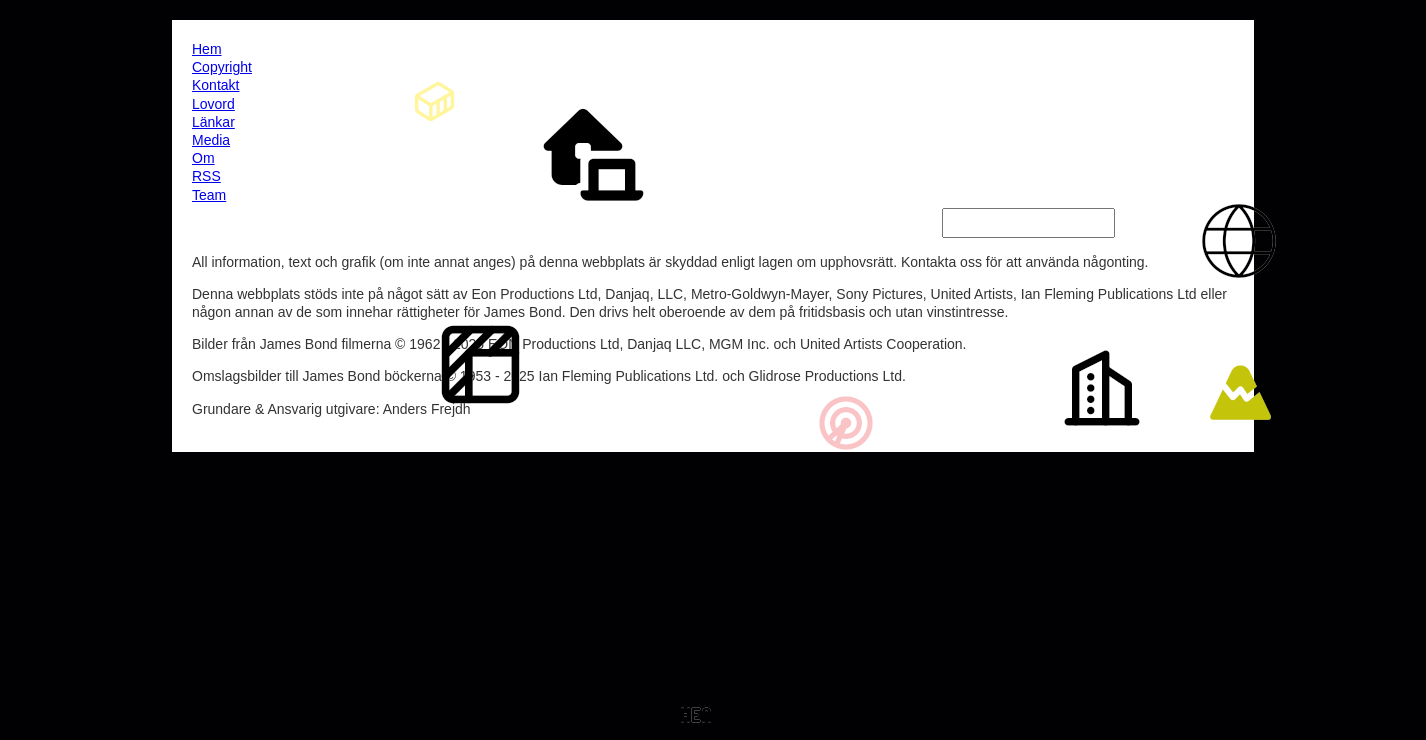 The width and height of the screenshot is (1426, 740). What do you see at coordinates (593, 153) in the screenshot?
I see `work from home or remote work mode` at bounding box center [593, 153].